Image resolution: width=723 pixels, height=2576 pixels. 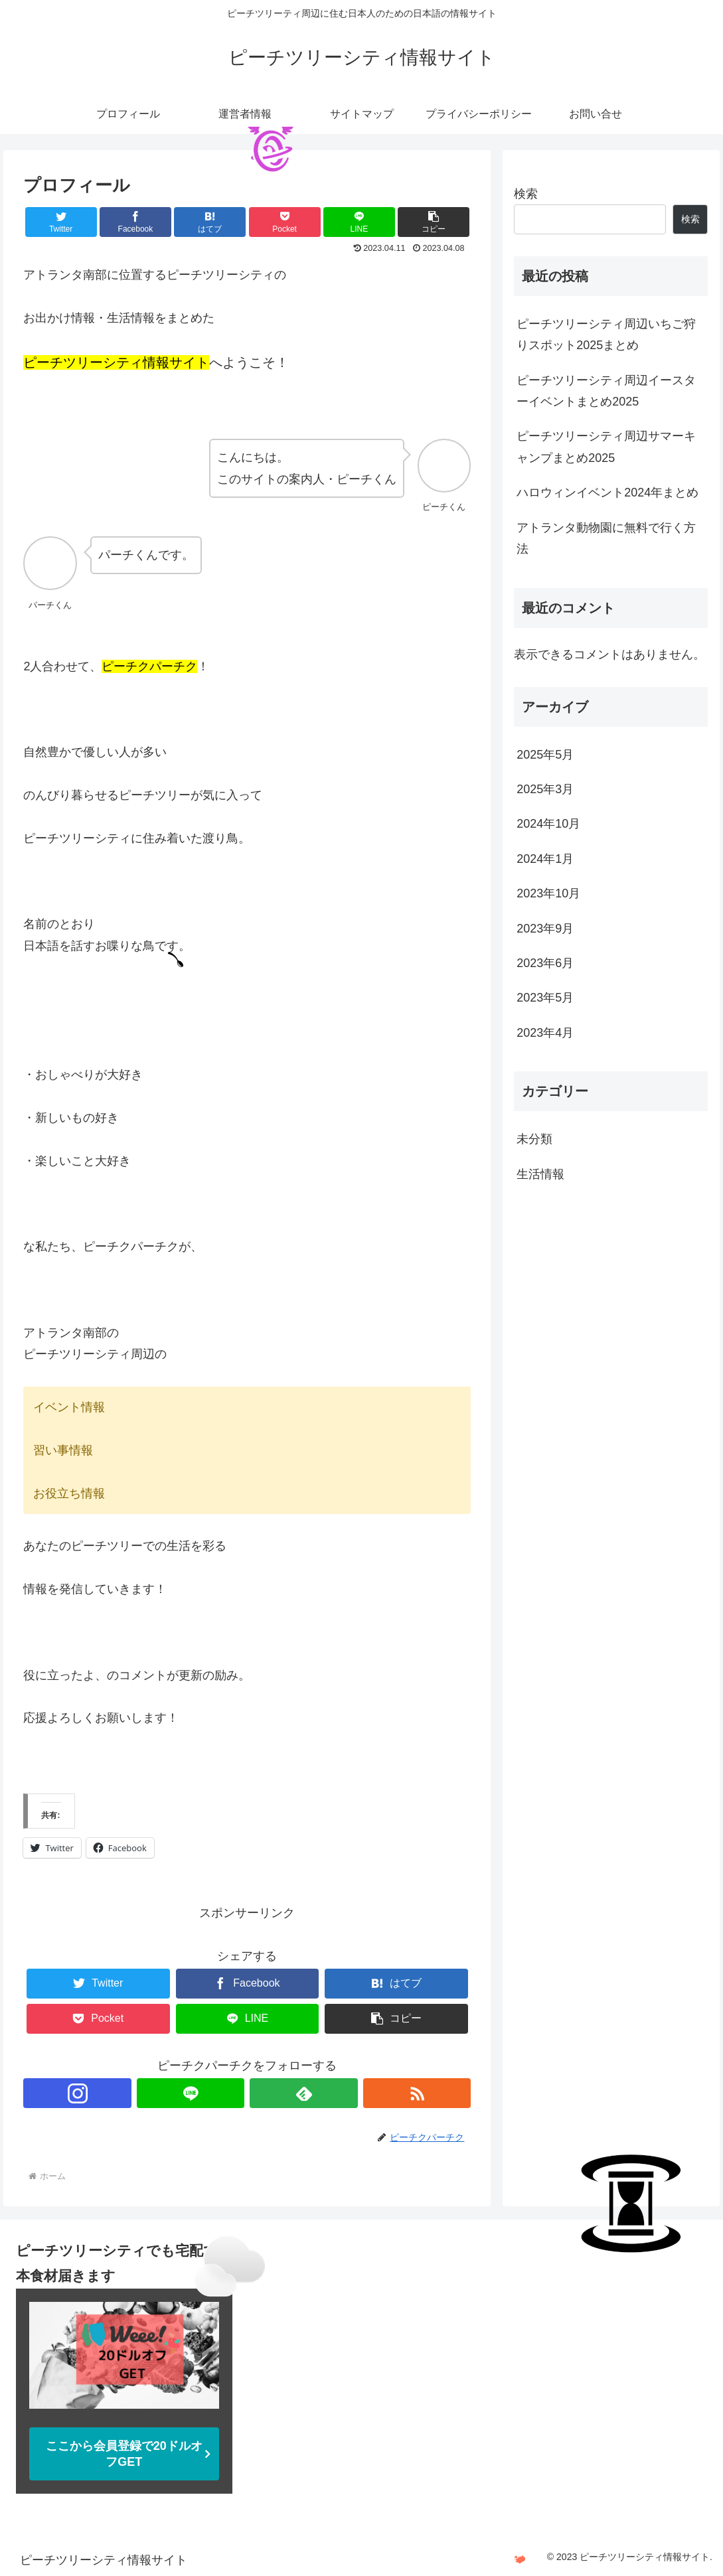 I want to click on select iceland as a country or region, so click(x=520, y=2559).